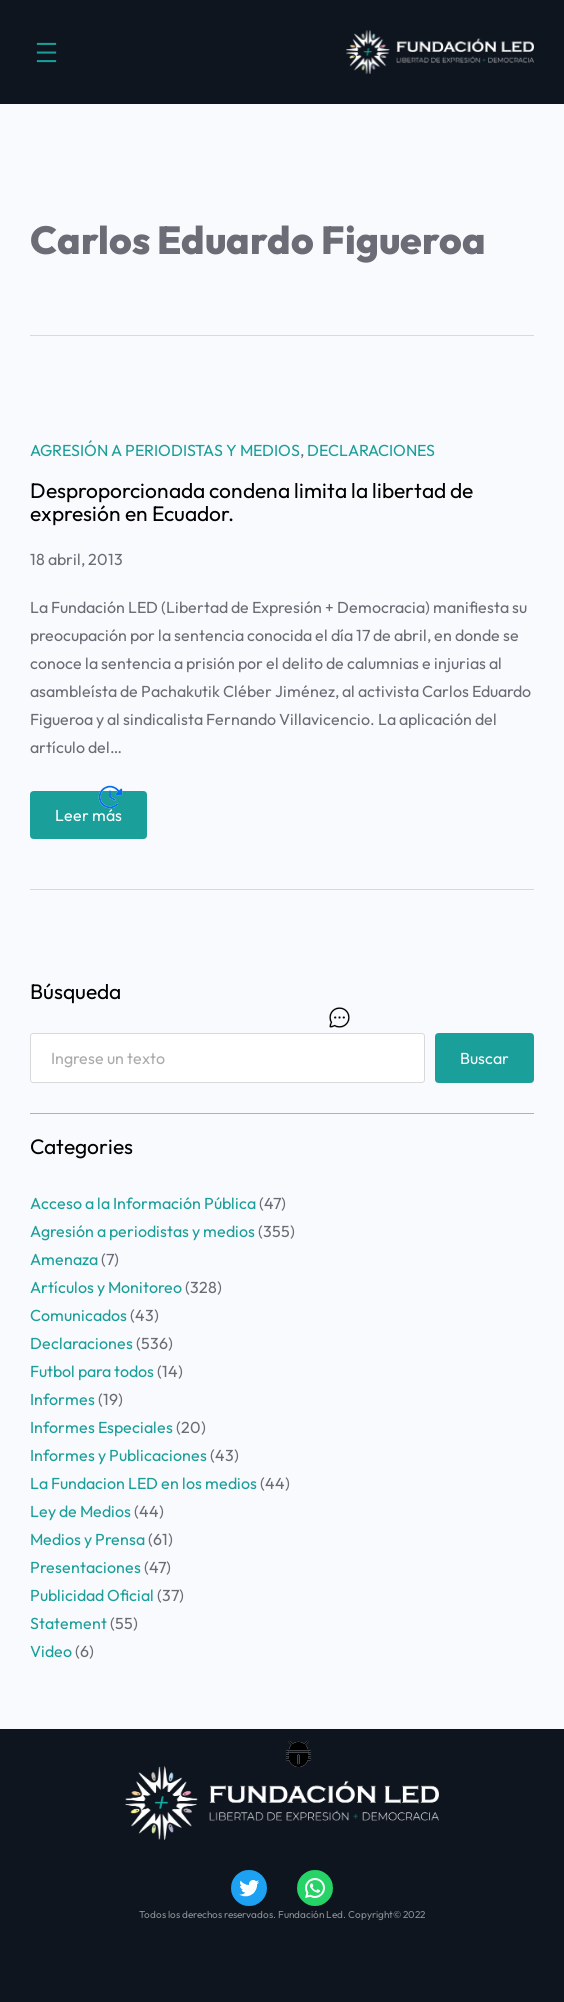 The width and height of the screenshot is (564, 2002). What do you see at coordinates (339, 1017) in the screenshot?
I see `open chat or messaging` at bounding box center [339, 1017].